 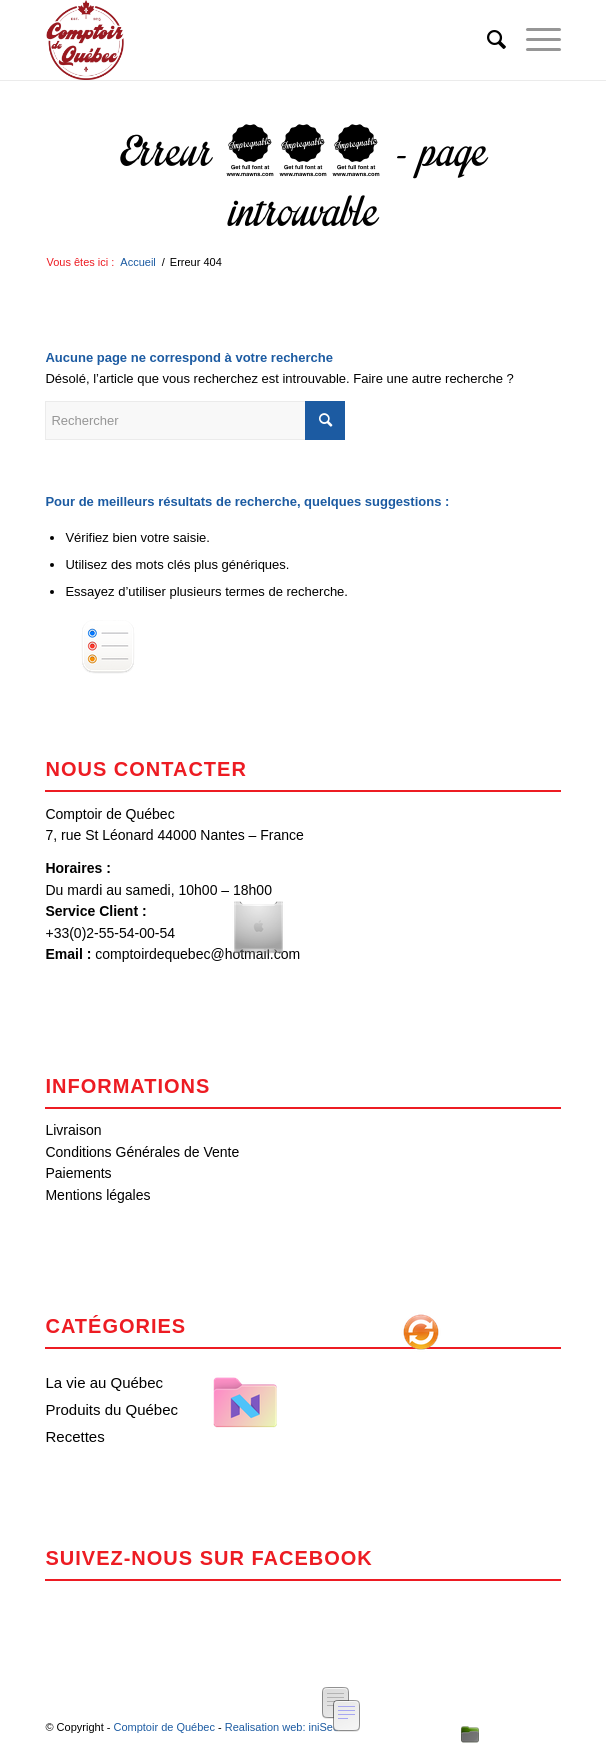 What do you see at coordinates (245, 1404) in the screenshot?
I see `open android nougat files folder` at bounding box center [245, 1404].